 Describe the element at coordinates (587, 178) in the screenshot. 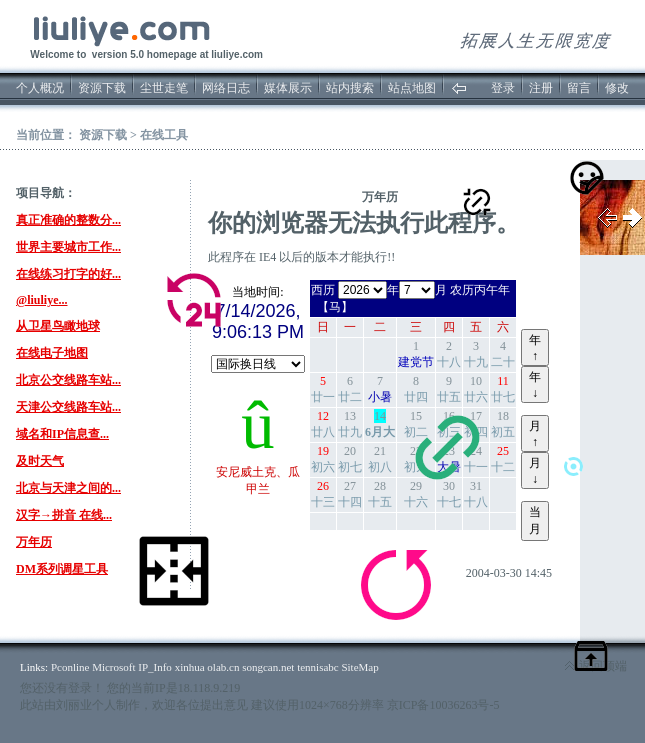

I see `add a sticker to your message` at that location.